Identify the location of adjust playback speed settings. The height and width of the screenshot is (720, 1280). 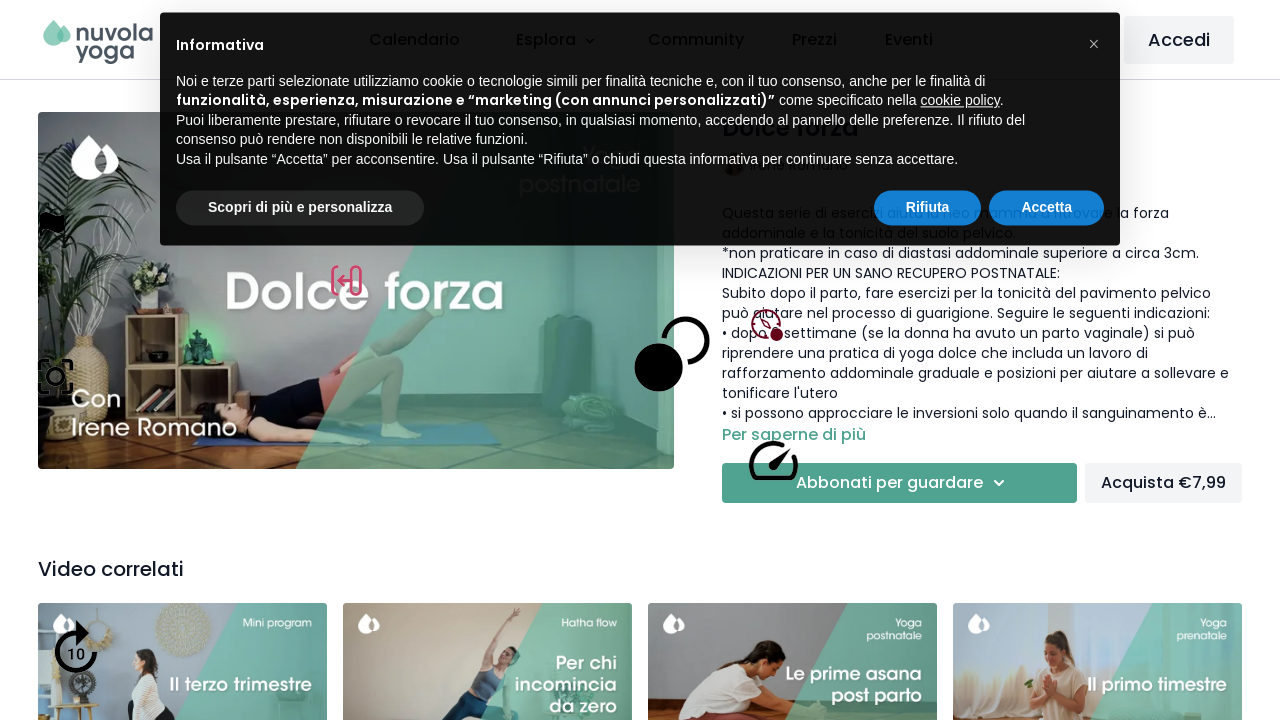
(773, 460).